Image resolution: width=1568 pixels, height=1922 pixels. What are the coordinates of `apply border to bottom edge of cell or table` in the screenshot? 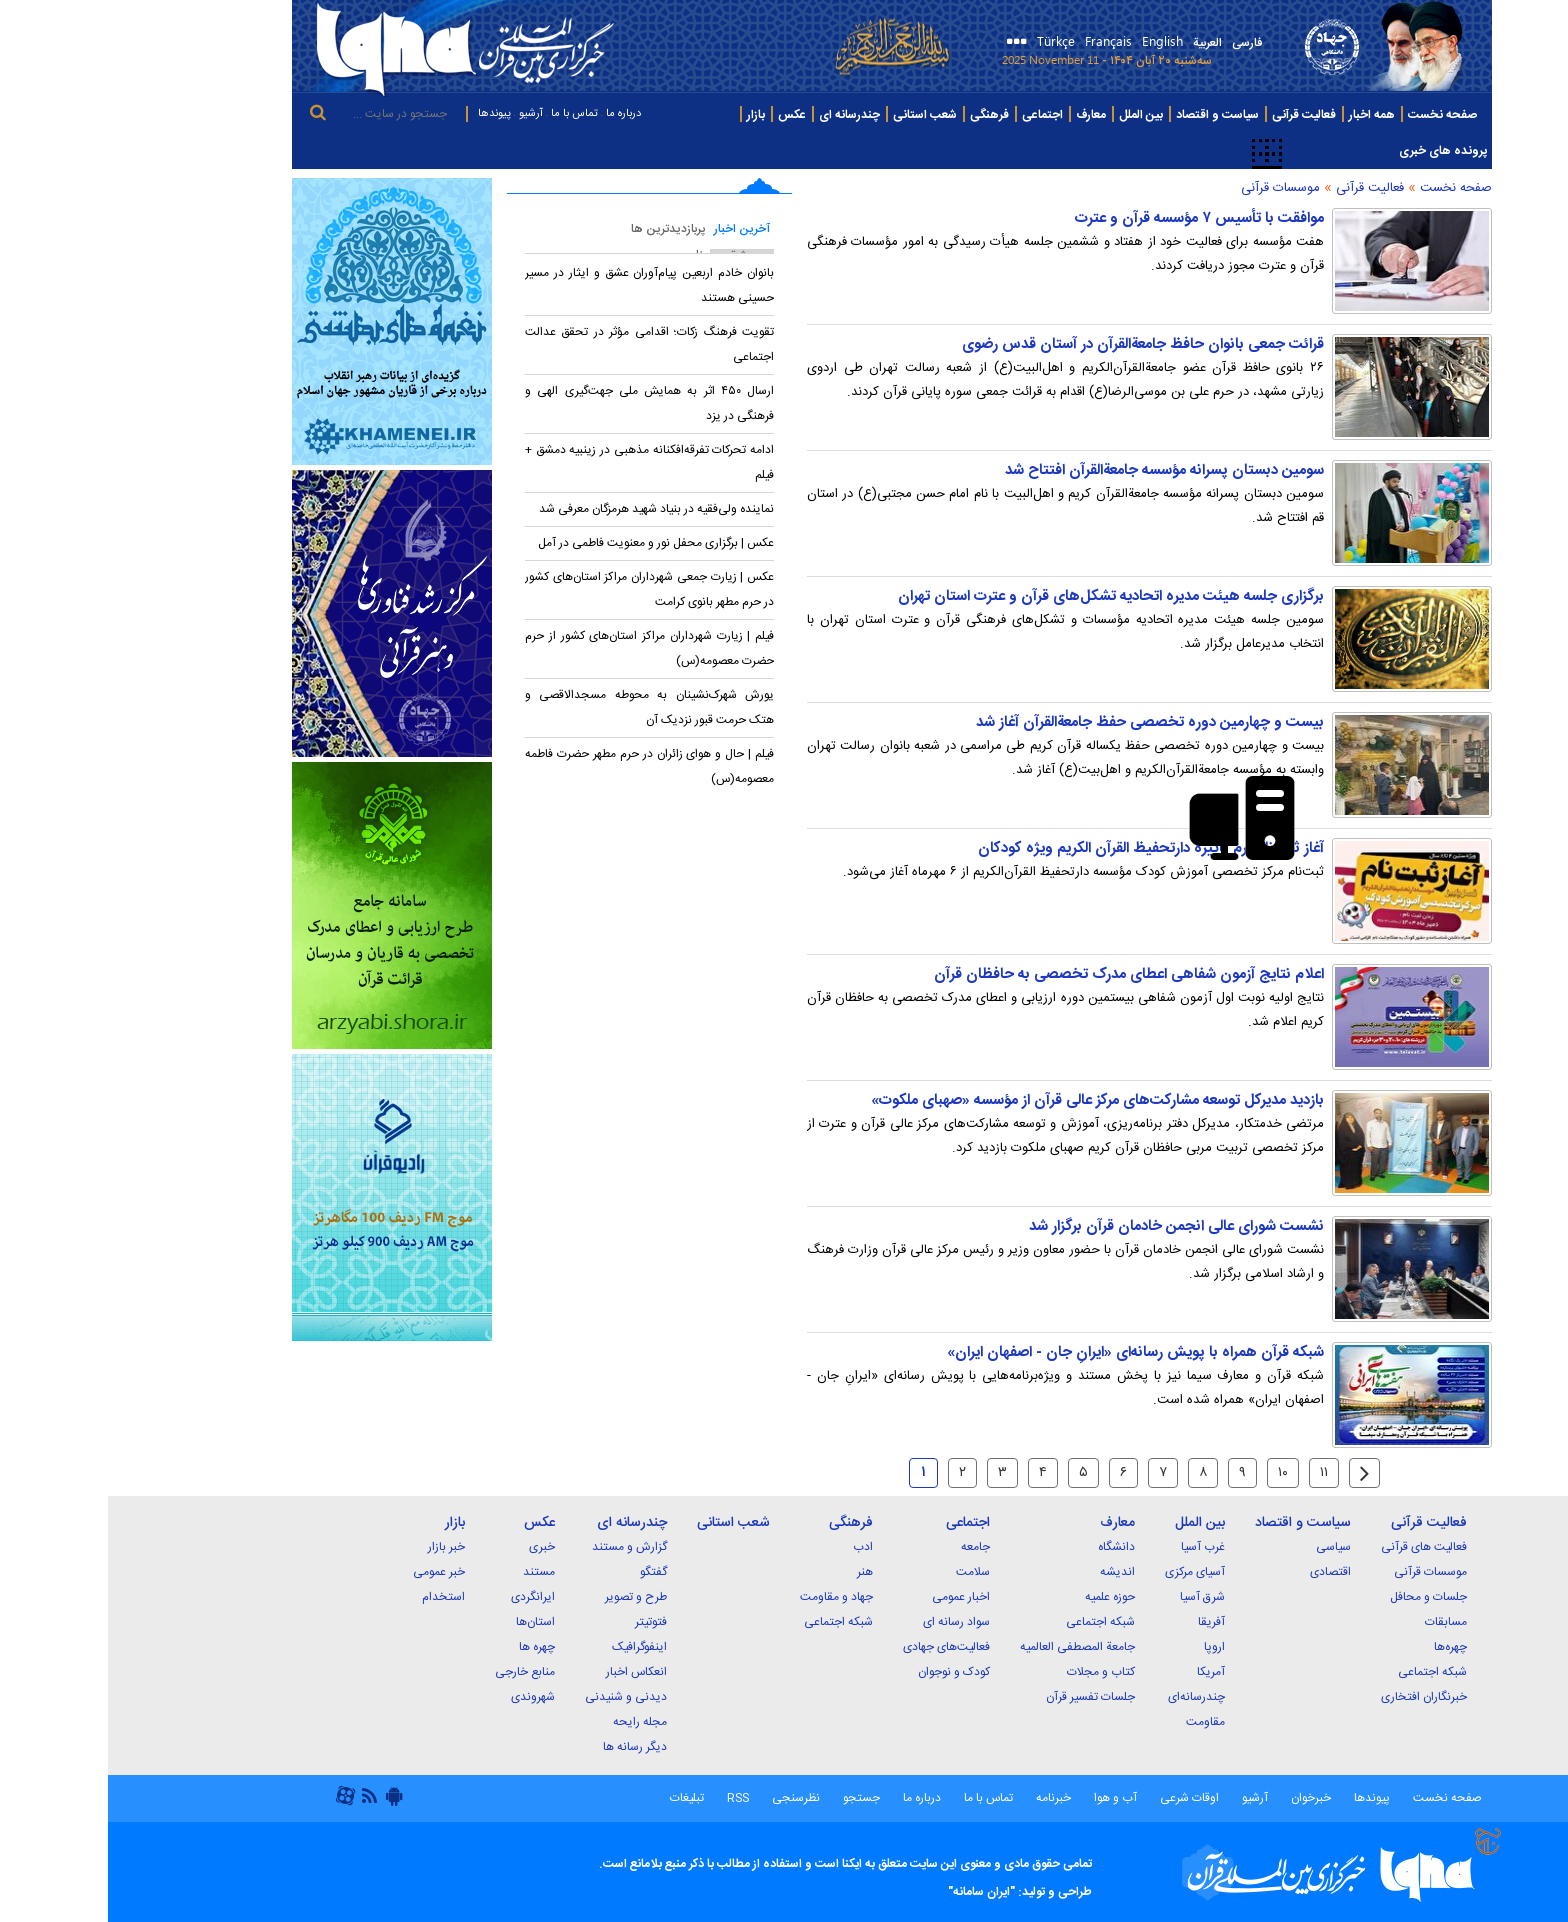 It's located at (1267, 154).